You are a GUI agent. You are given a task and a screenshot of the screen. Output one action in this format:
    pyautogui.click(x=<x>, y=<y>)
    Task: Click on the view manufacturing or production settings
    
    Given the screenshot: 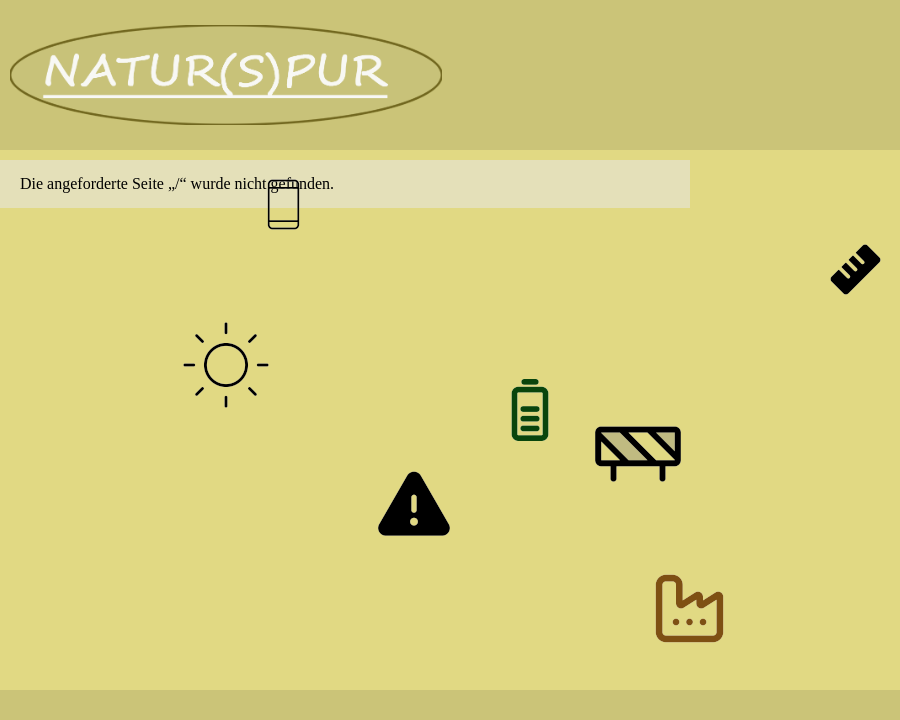 What is the action you would take?
    pyautogui.click(x=689, y=608)
    